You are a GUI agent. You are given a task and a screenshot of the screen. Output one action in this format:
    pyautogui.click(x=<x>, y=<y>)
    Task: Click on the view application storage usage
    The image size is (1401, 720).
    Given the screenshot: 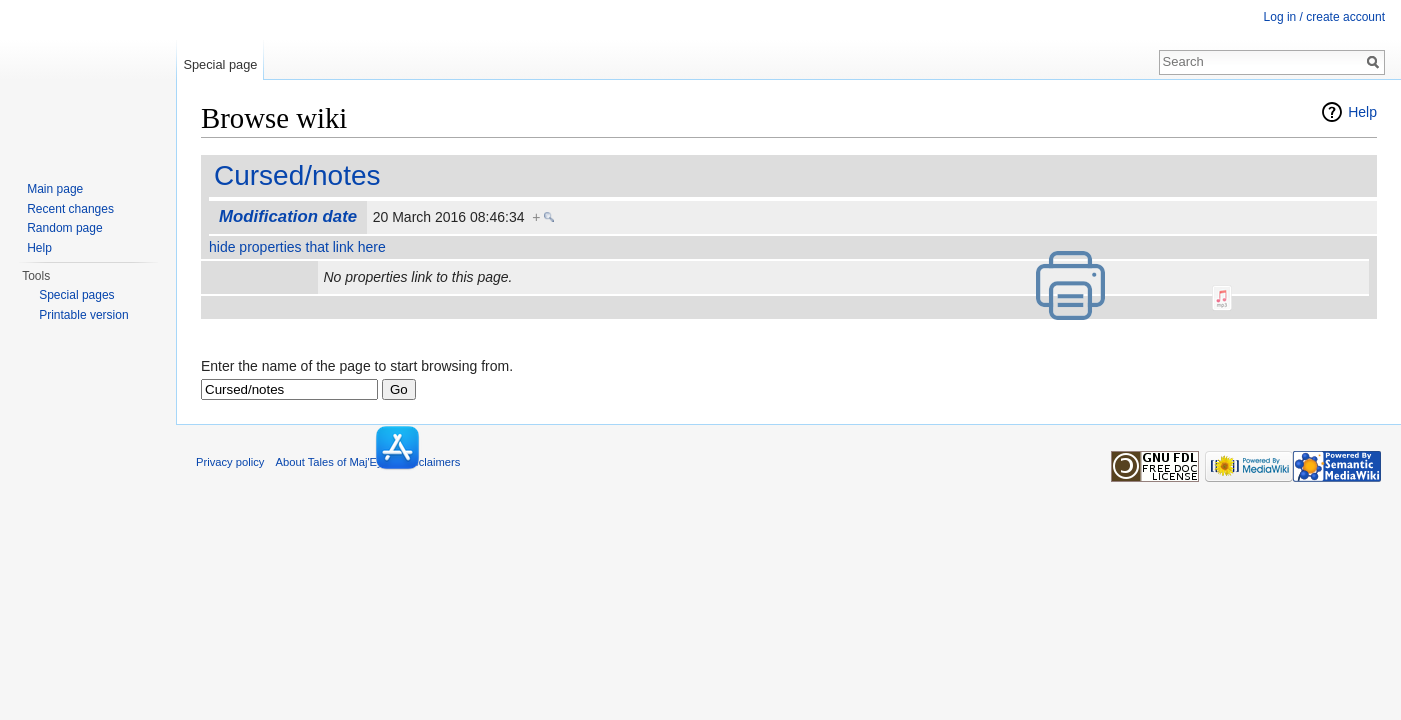 What is the action you would take?
    pyautogui.click(x=397, y=447)
    